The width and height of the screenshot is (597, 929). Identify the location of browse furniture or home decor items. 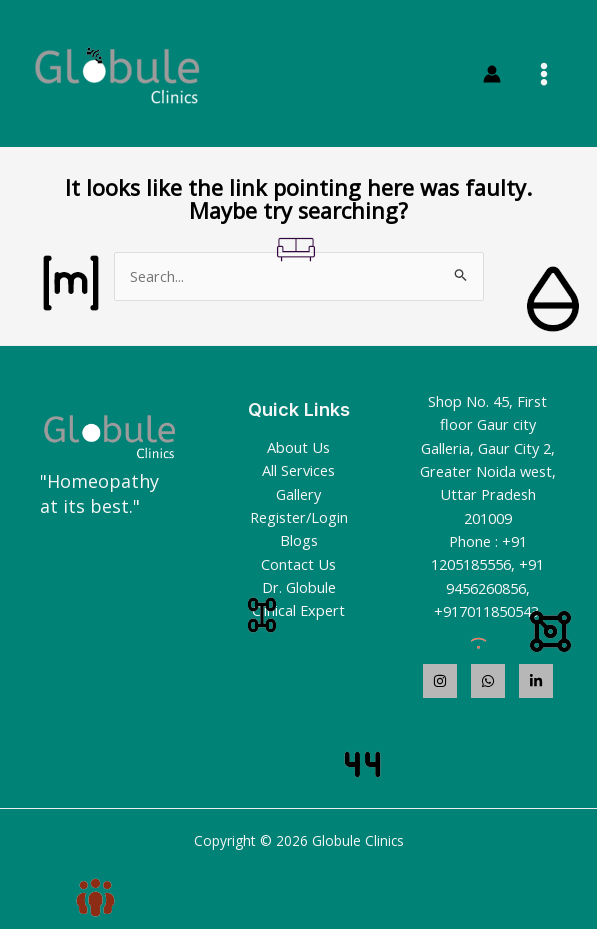
(296, 249).